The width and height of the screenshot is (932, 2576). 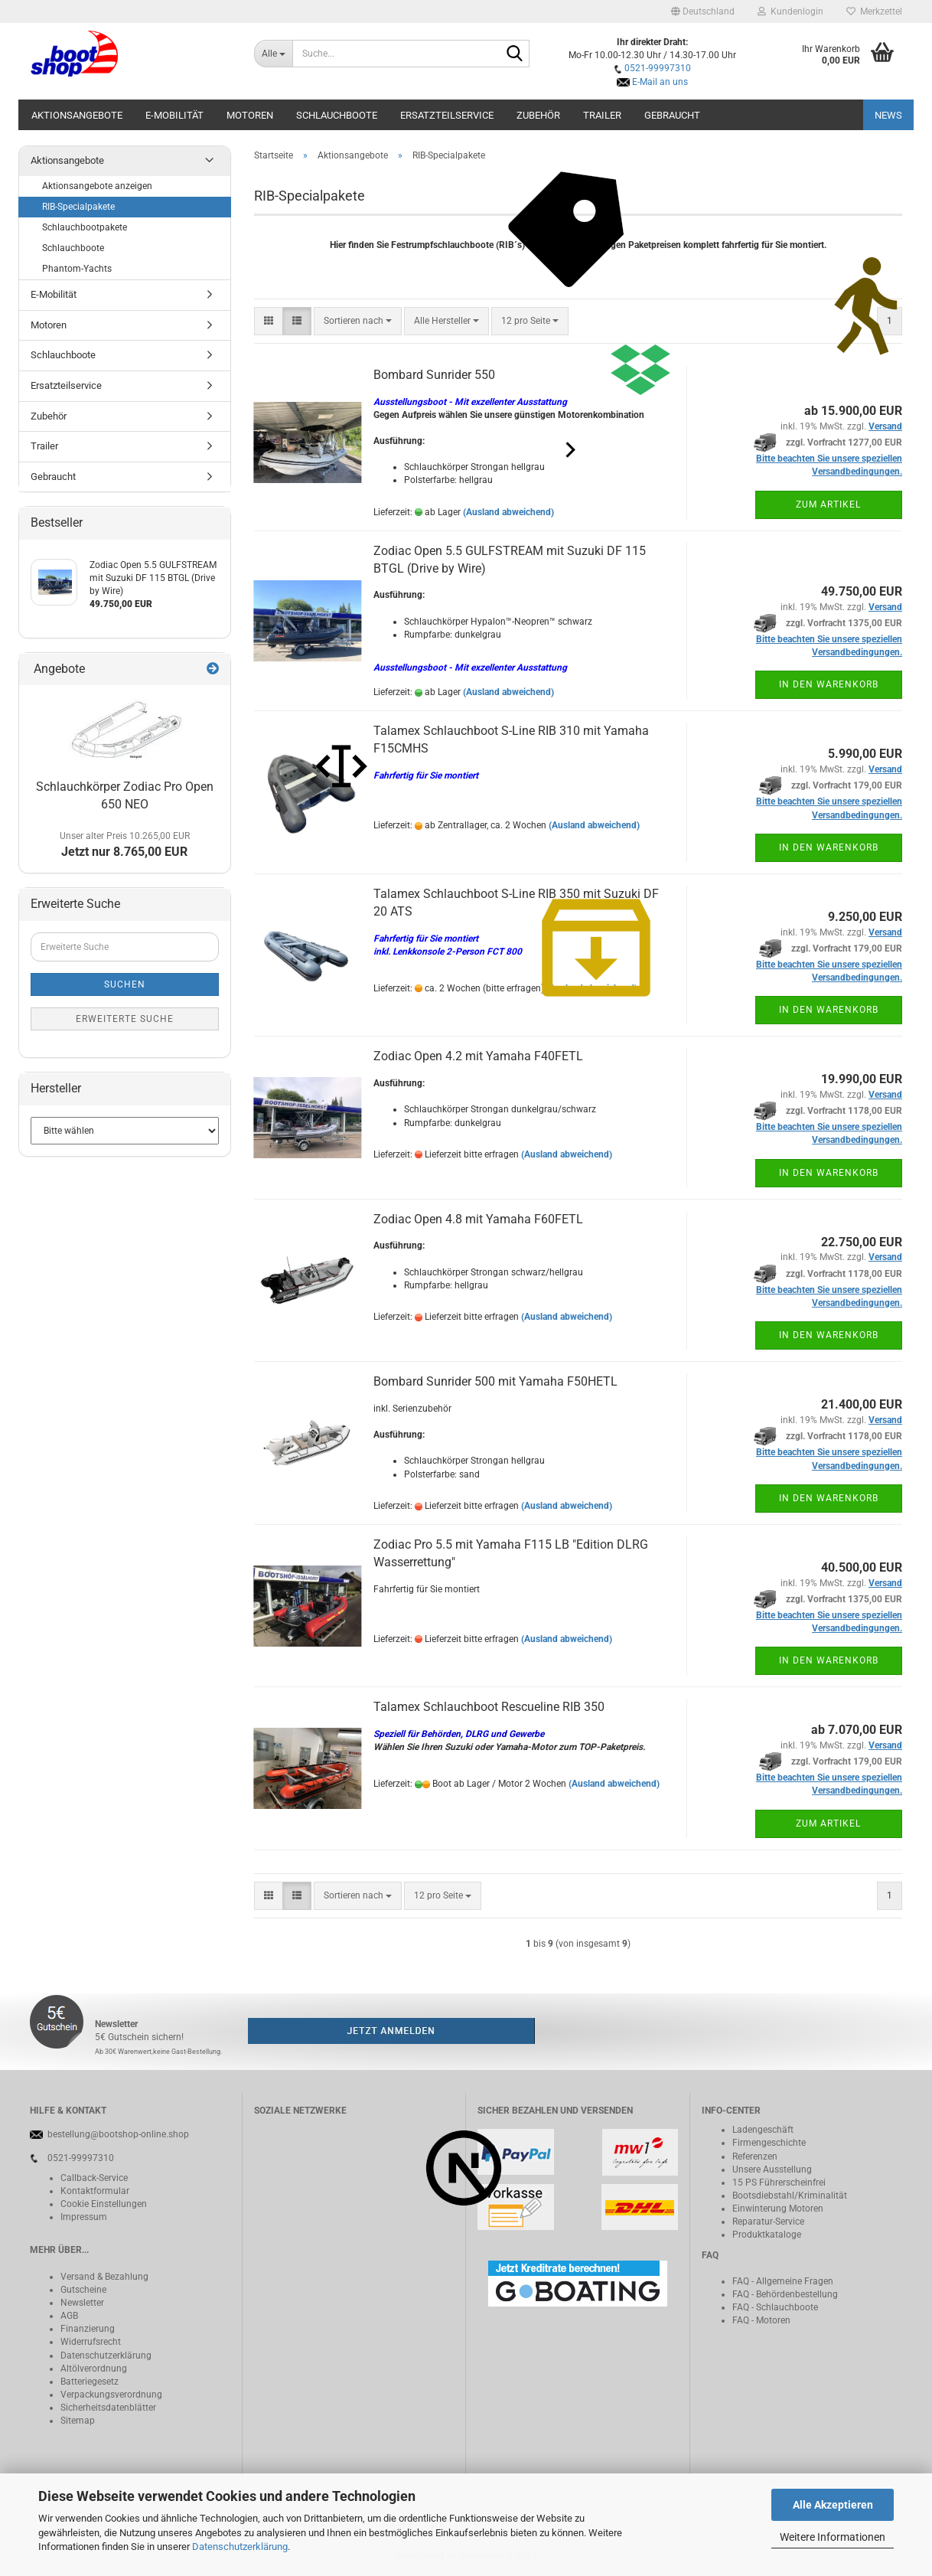 What do you see at coordinates (464, 2168) in the screenshot?
I see `Next.js framework logo` at bounding box center [464, 2168].